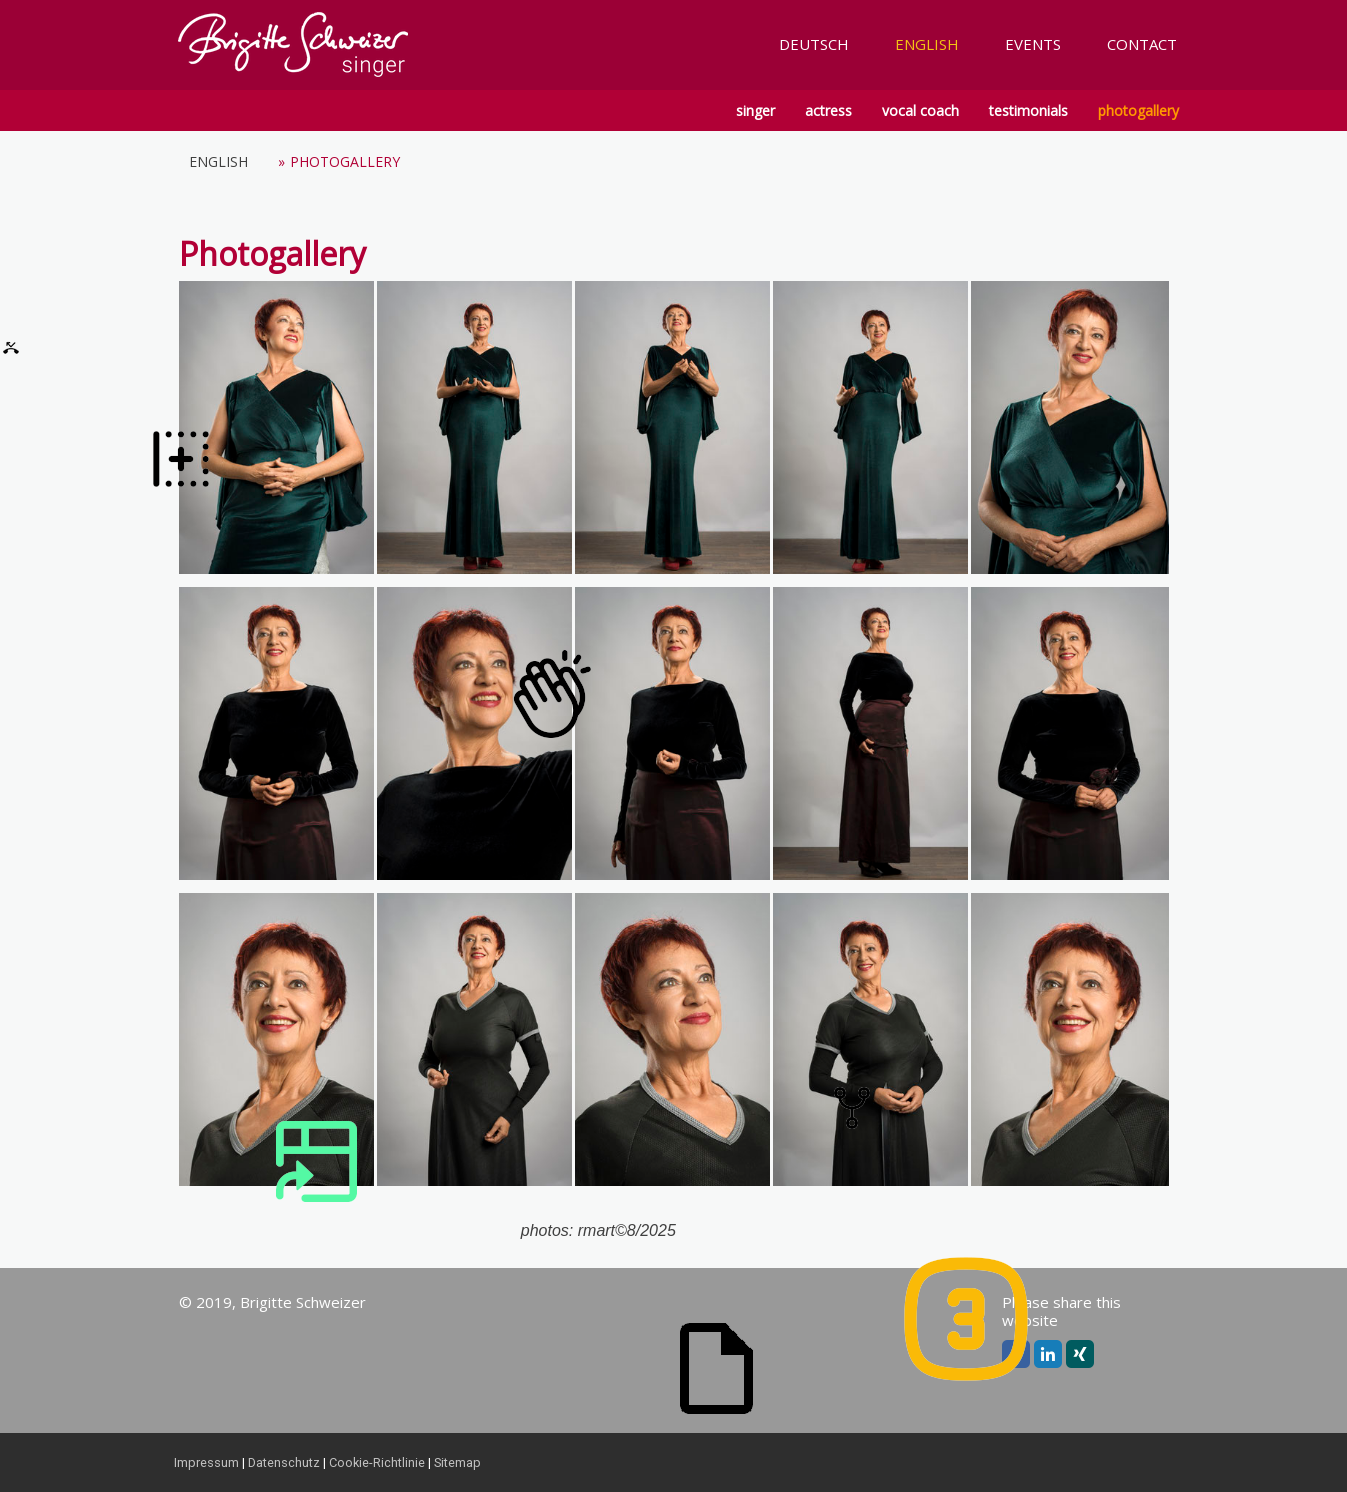 Image resolution: width=1347 pixels, height=1492 pixels. Describe the element at coordinates (181, 459) in the screenshot. I see `add a left border to selected element` at that location.